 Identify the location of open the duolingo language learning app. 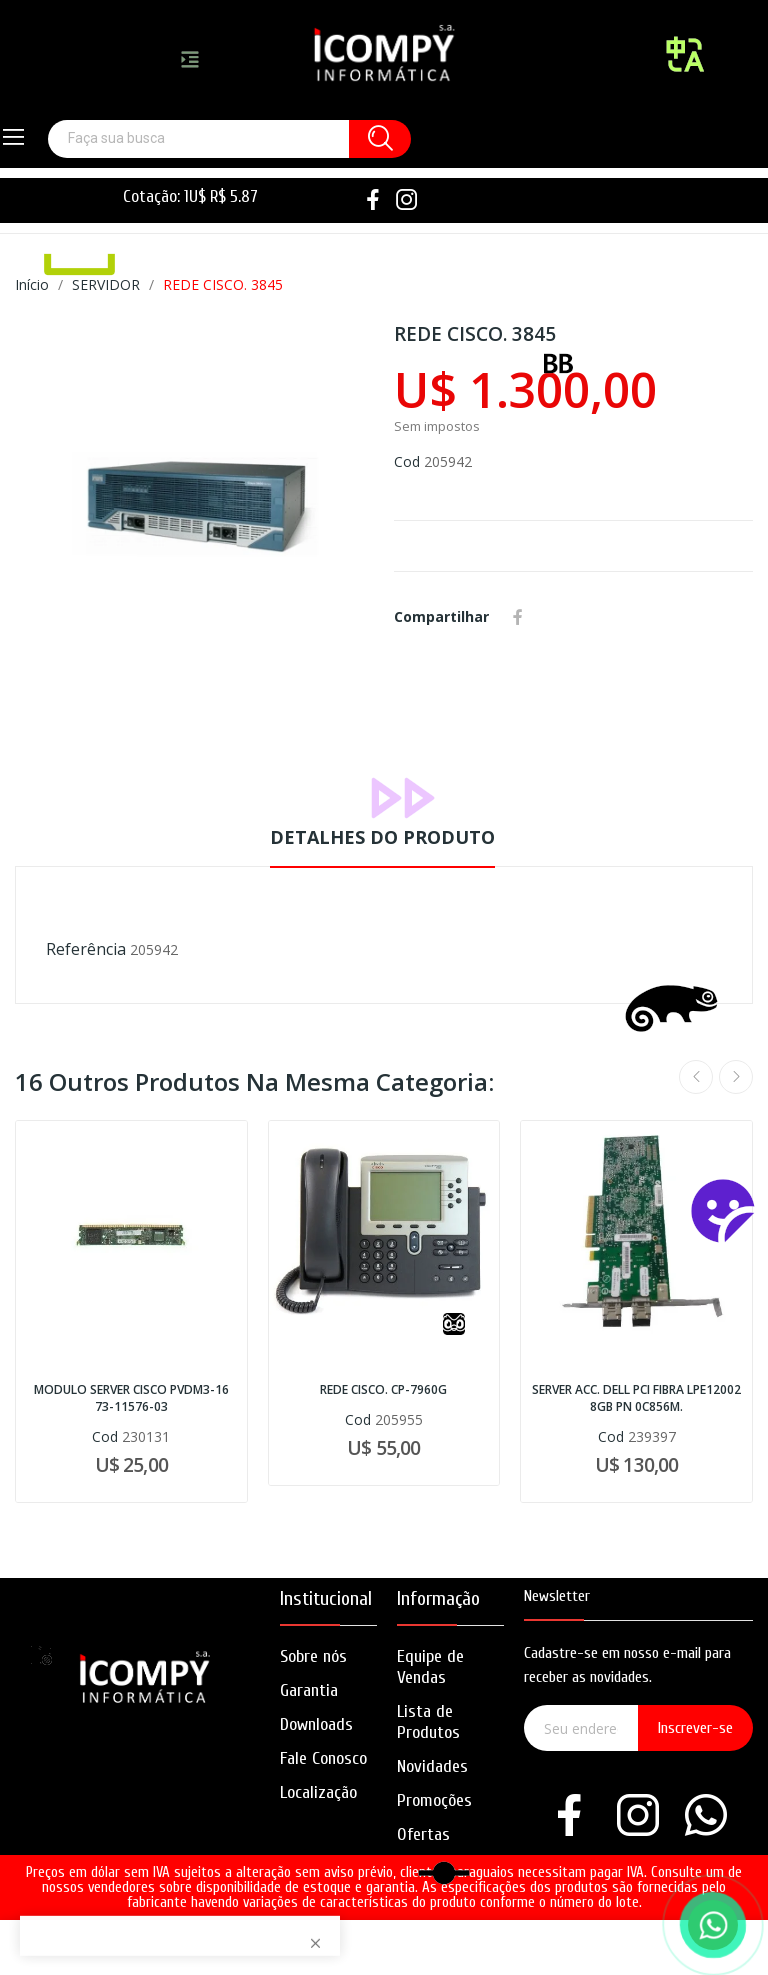
(454, 1324).